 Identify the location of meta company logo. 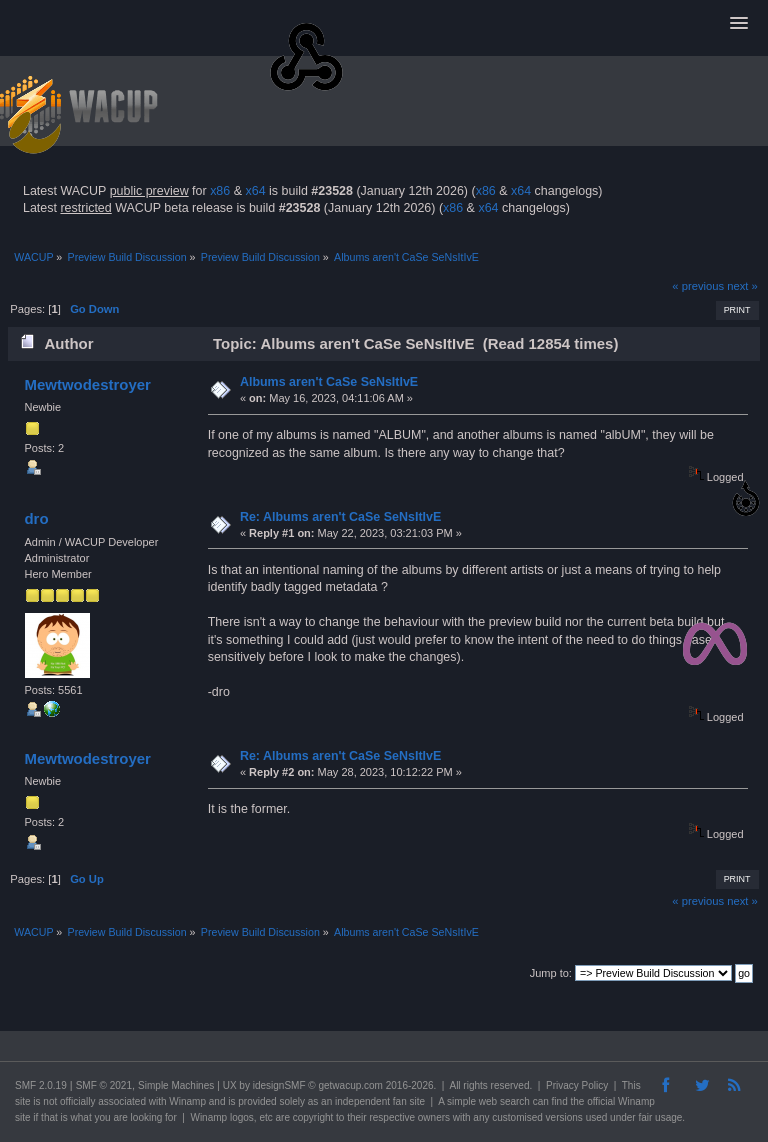
(715, 644).